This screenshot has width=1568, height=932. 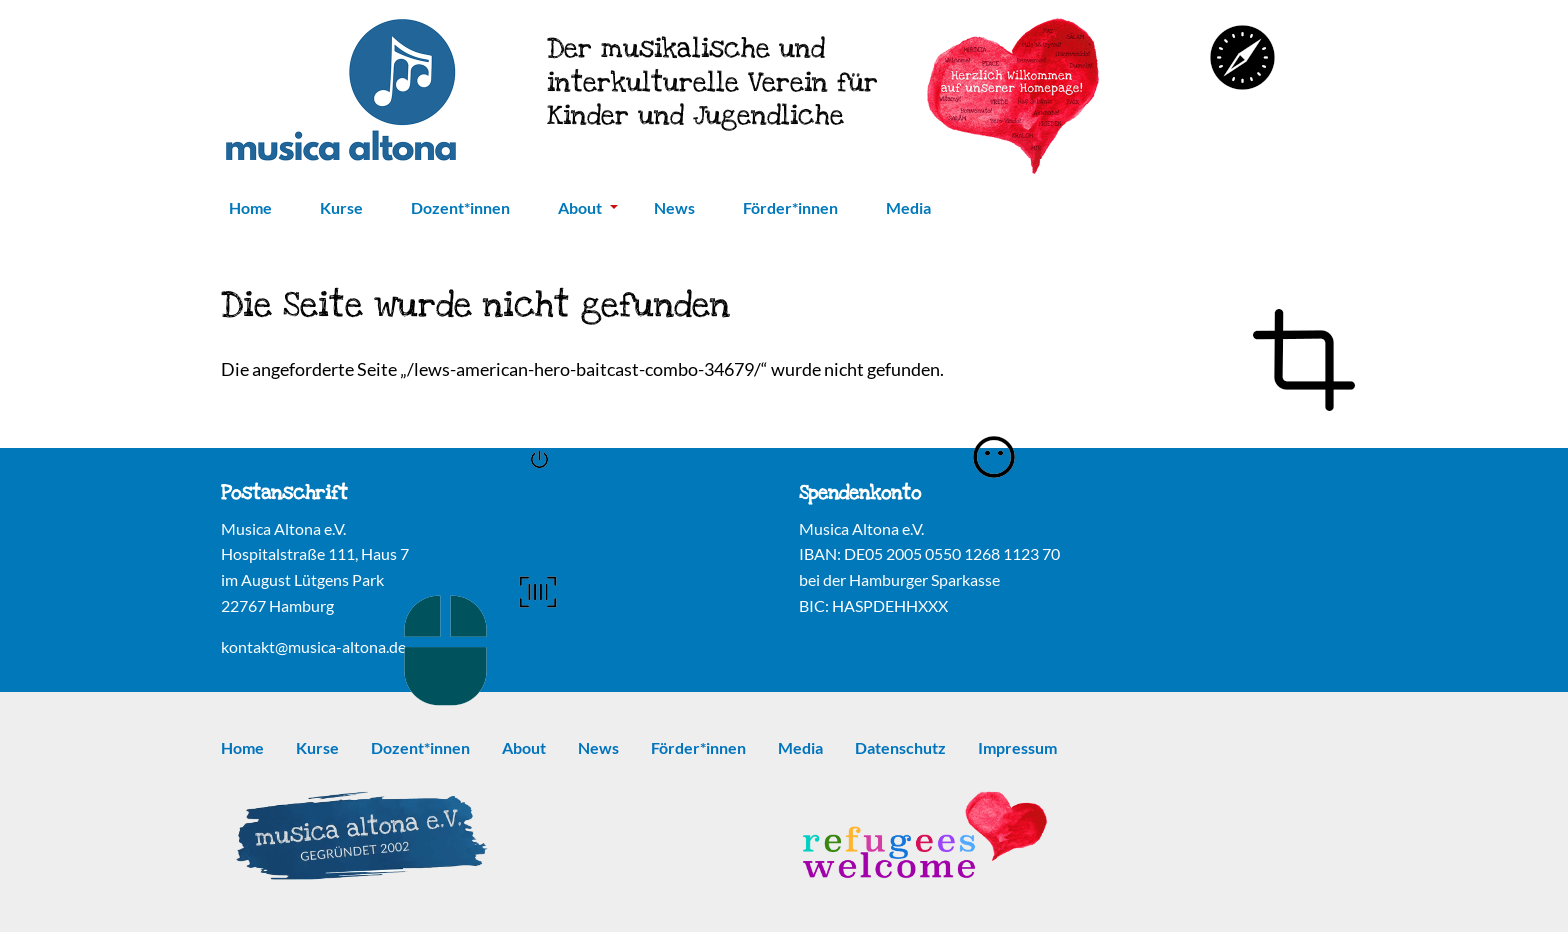 What do you see at coordinates (539, 459) in the screenshot?
I see `turn off or shut down the device` at bounding box center [539, 459].